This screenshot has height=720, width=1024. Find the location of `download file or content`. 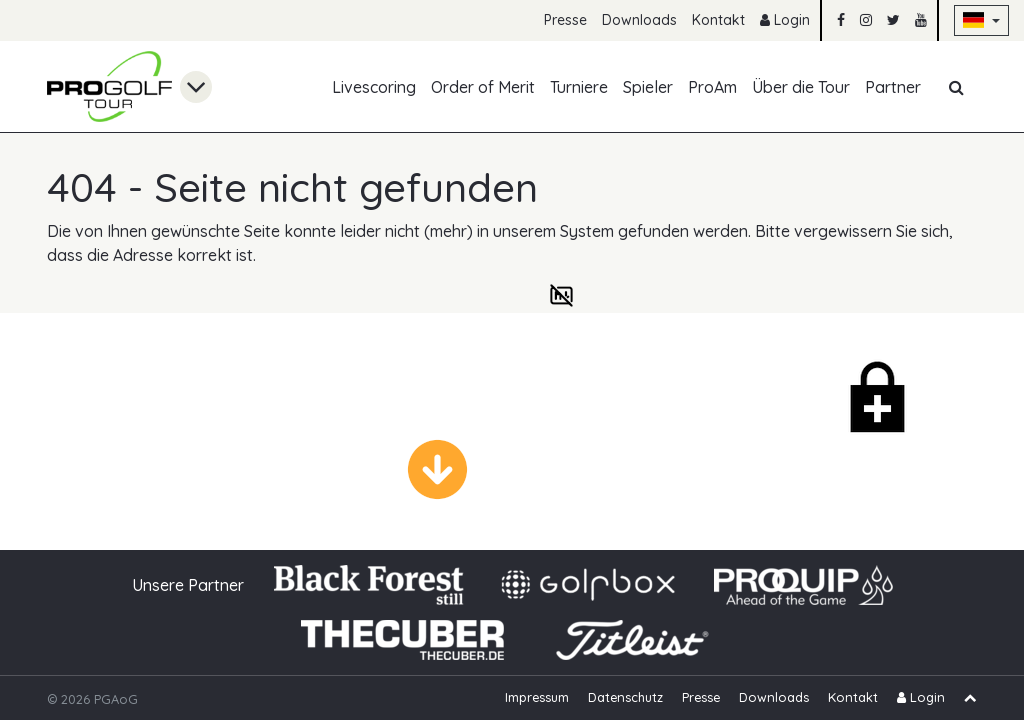

download file or content is located at coordinates (437, 469).